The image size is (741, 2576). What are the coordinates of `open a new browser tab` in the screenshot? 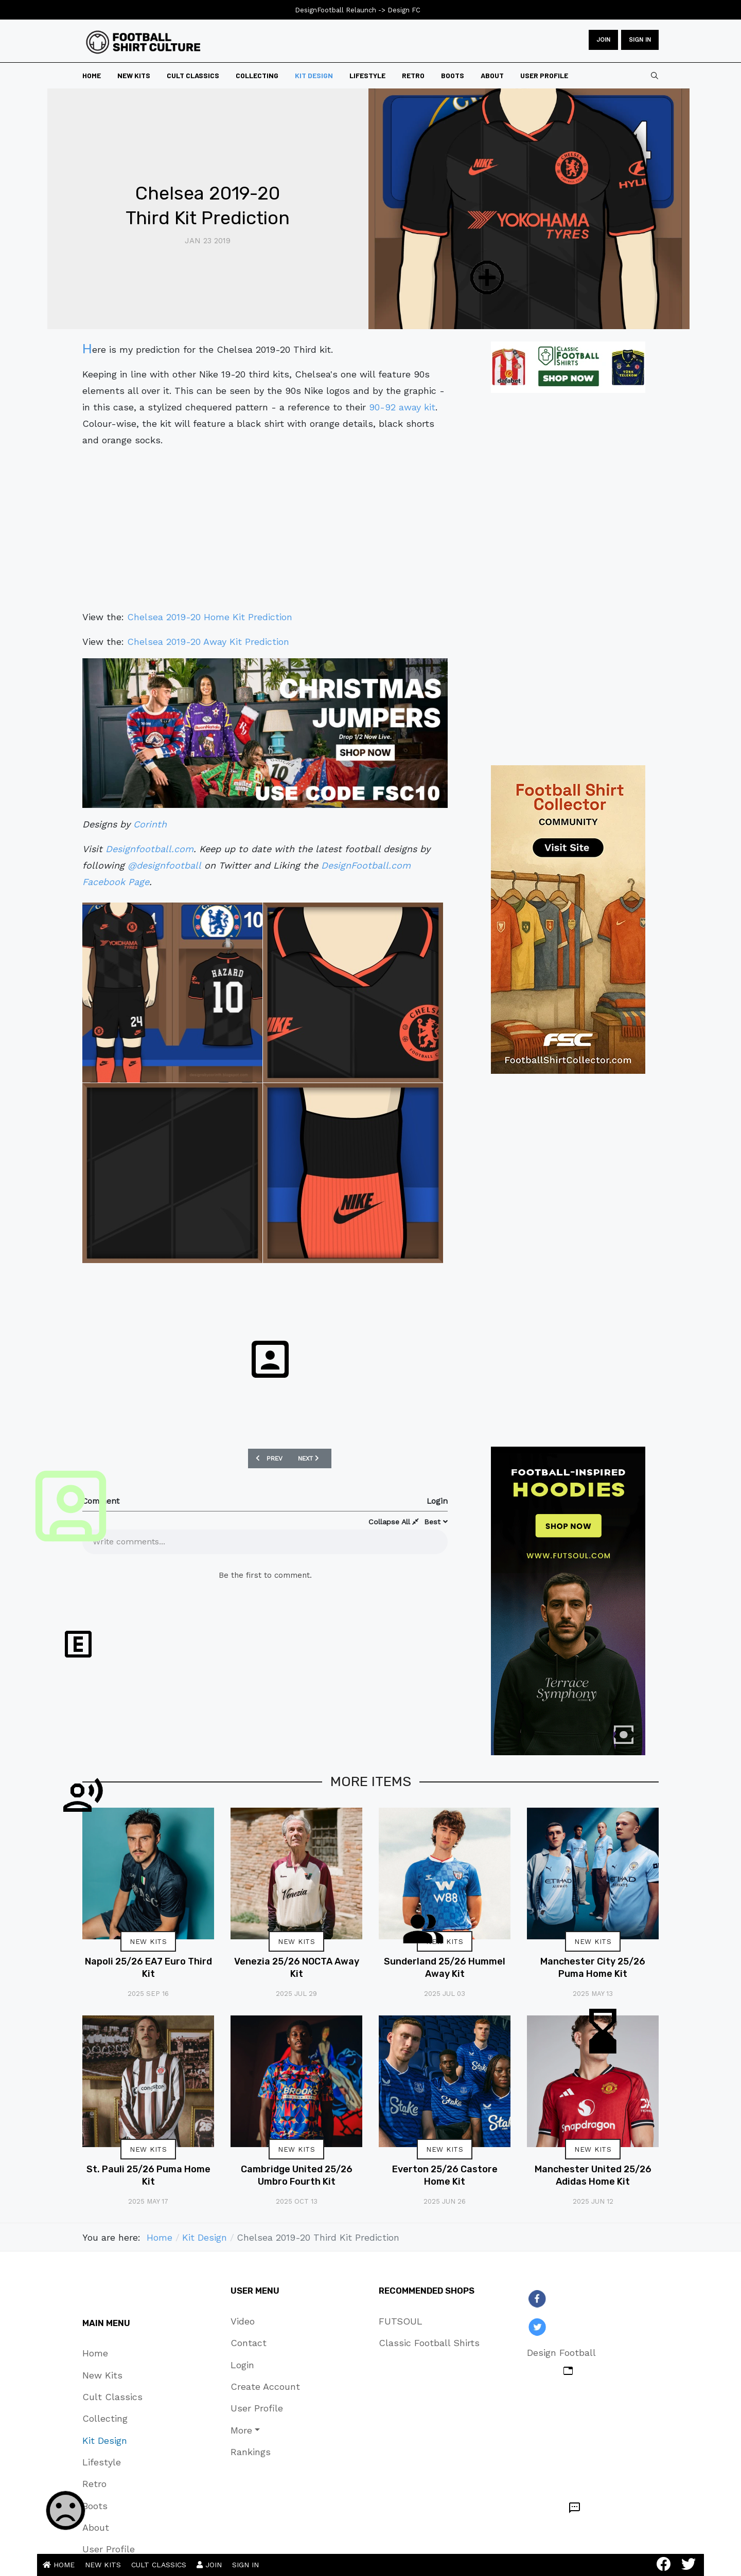 It's located at (568, 2371).